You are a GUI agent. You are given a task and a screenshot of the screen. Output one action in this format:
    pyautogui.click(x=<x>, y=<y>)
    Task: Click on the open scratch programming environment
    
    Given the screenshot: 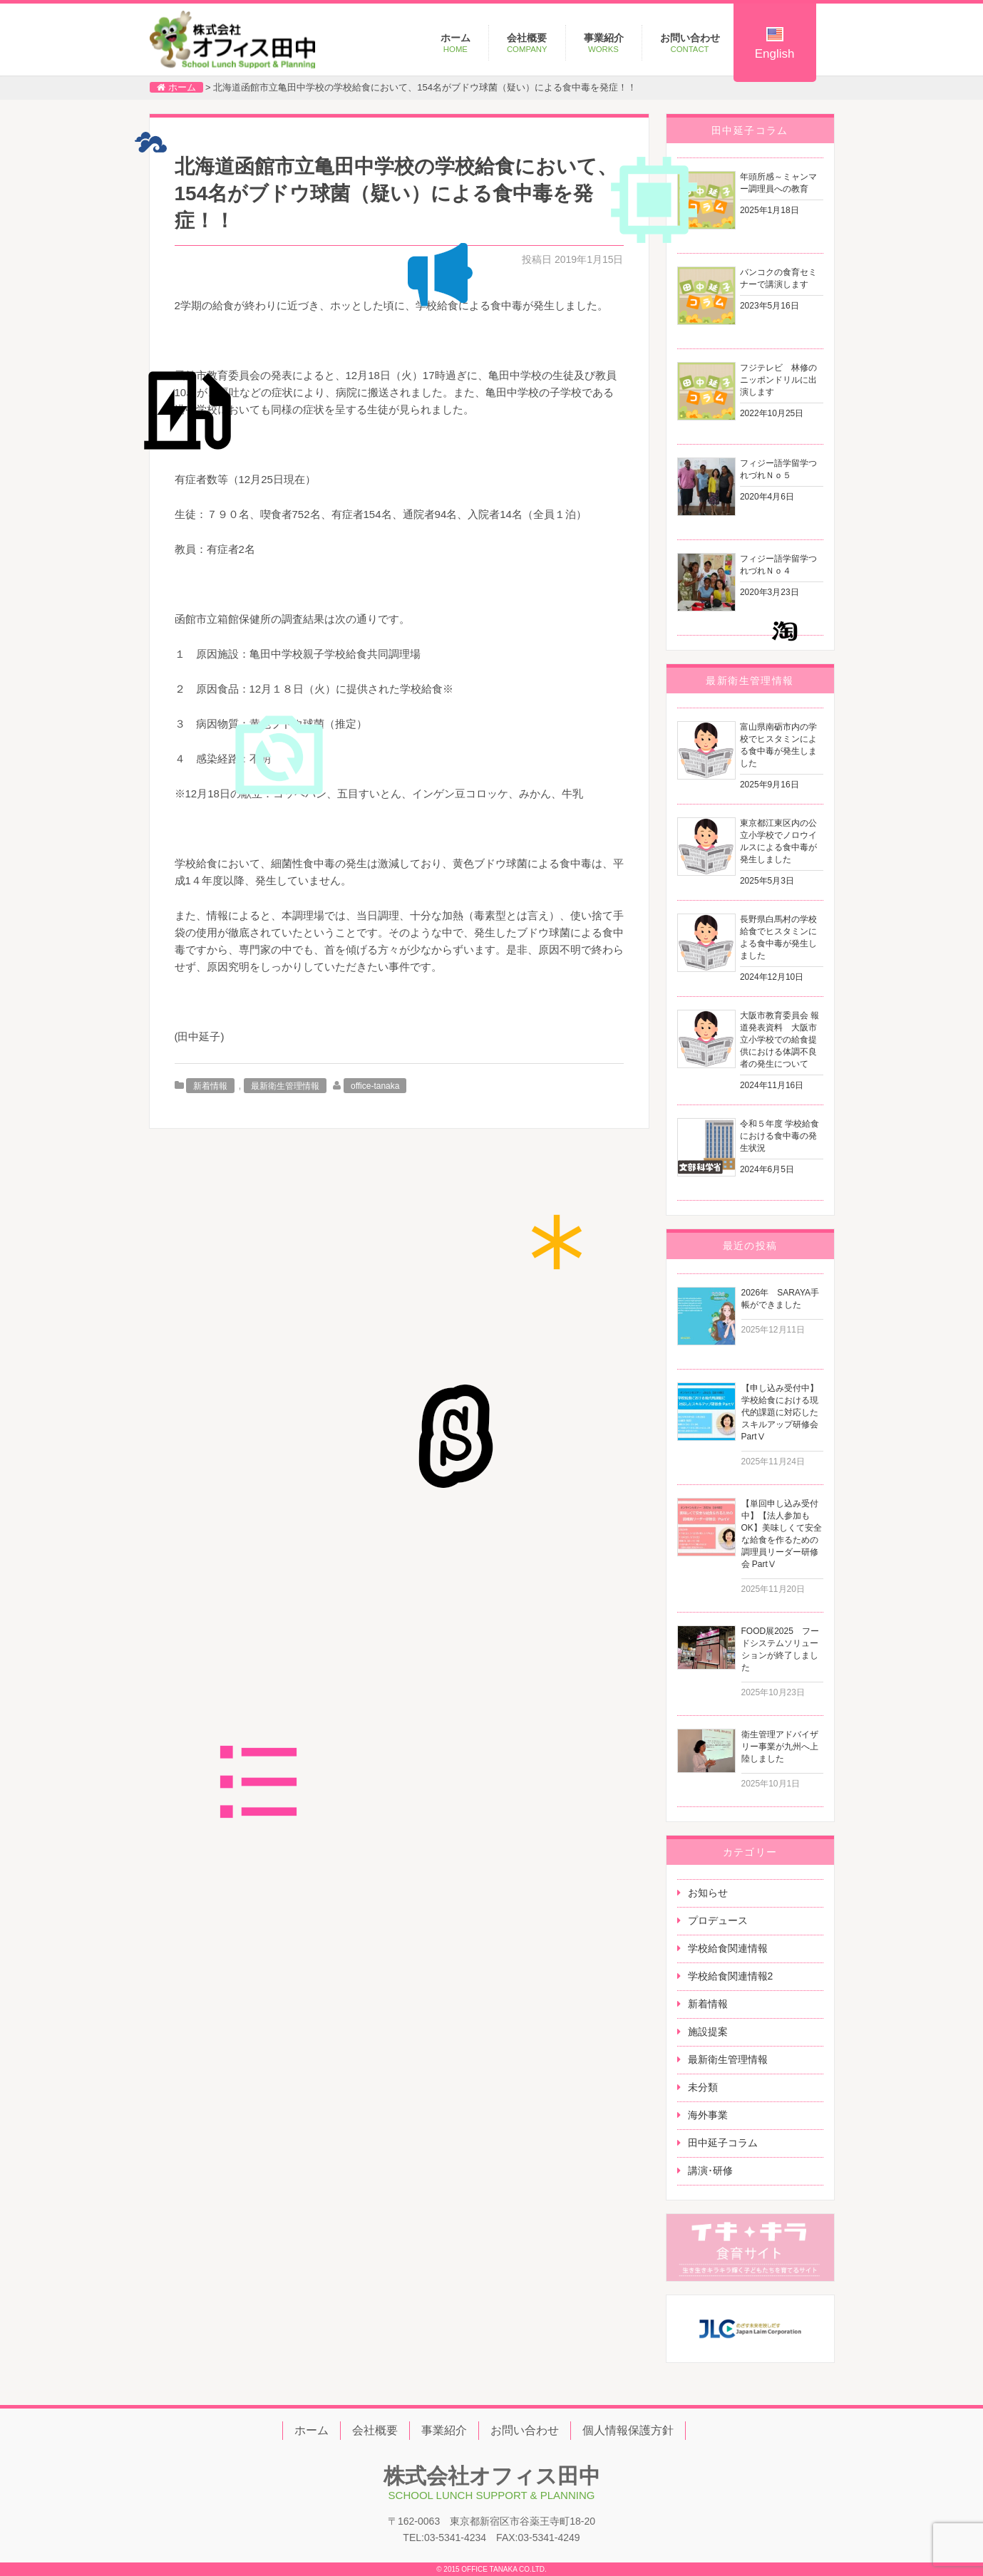 What is the action you would take?
    pyautogui.click(x=456, y=1436)
    